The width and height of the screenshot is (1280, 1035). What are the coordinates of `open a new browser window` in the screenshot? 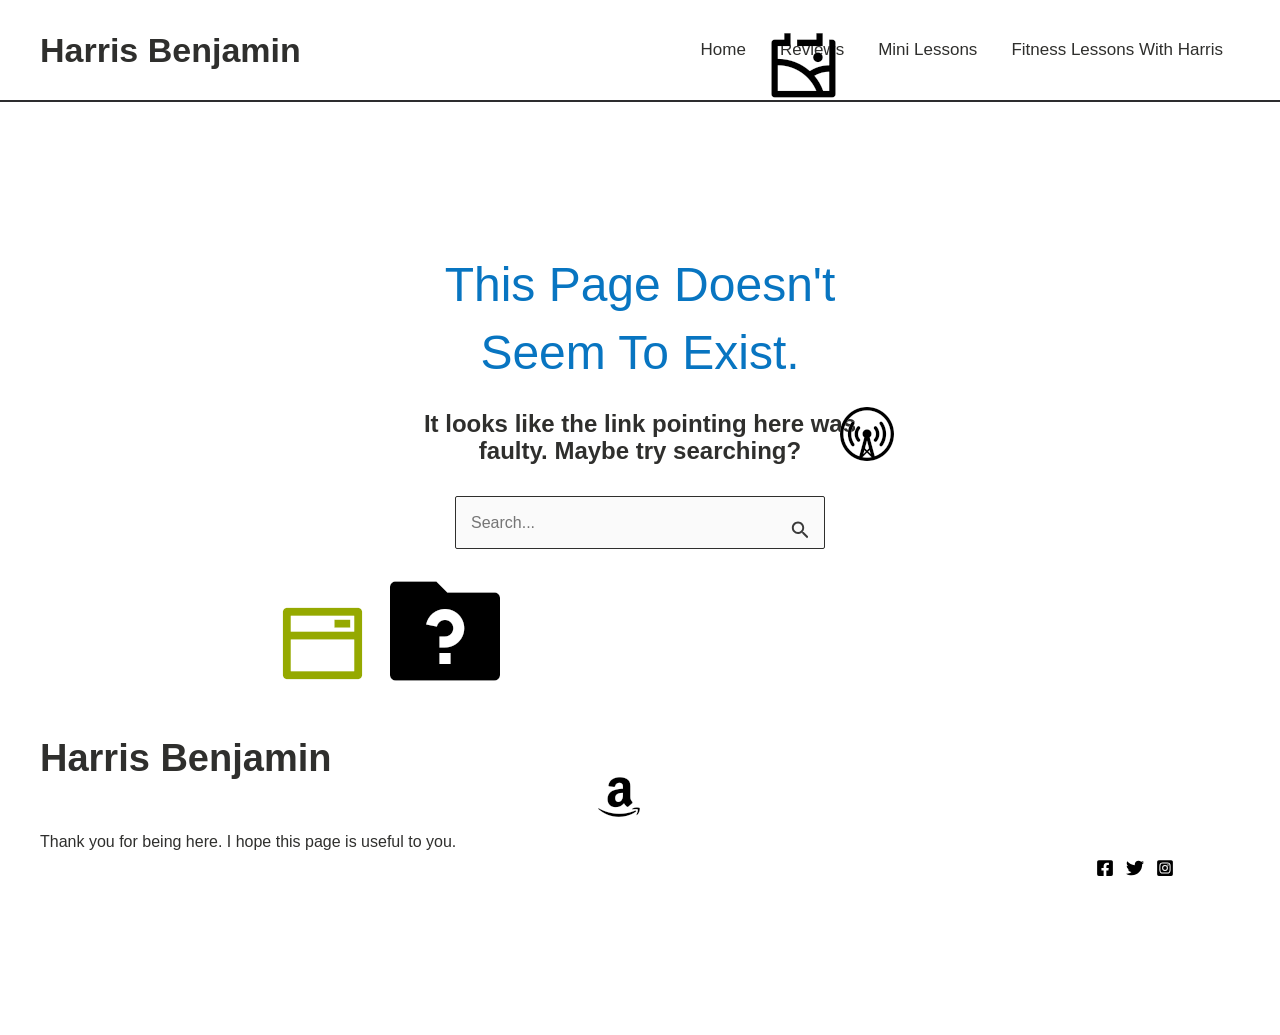 It's located at (322, 643).